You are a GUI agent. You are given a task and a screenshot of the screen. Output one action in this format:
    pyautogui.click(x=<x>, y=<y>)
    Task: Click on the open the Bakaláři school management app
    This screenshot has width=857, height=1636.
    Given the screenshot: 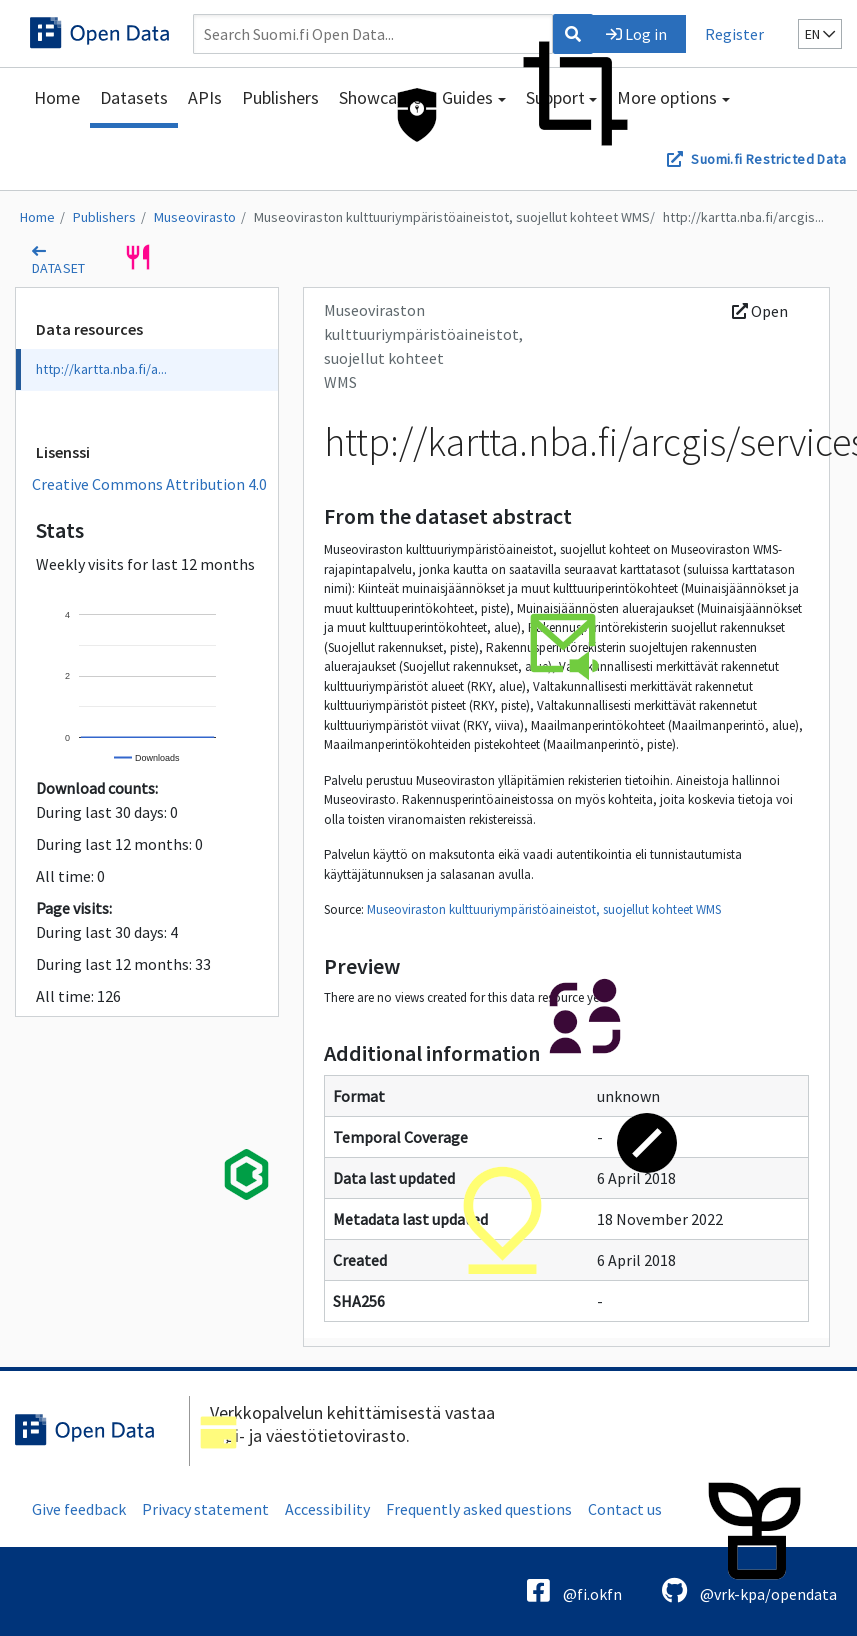 What is the action you would take?
    pyautogui.click(x=246, y=1174)
    